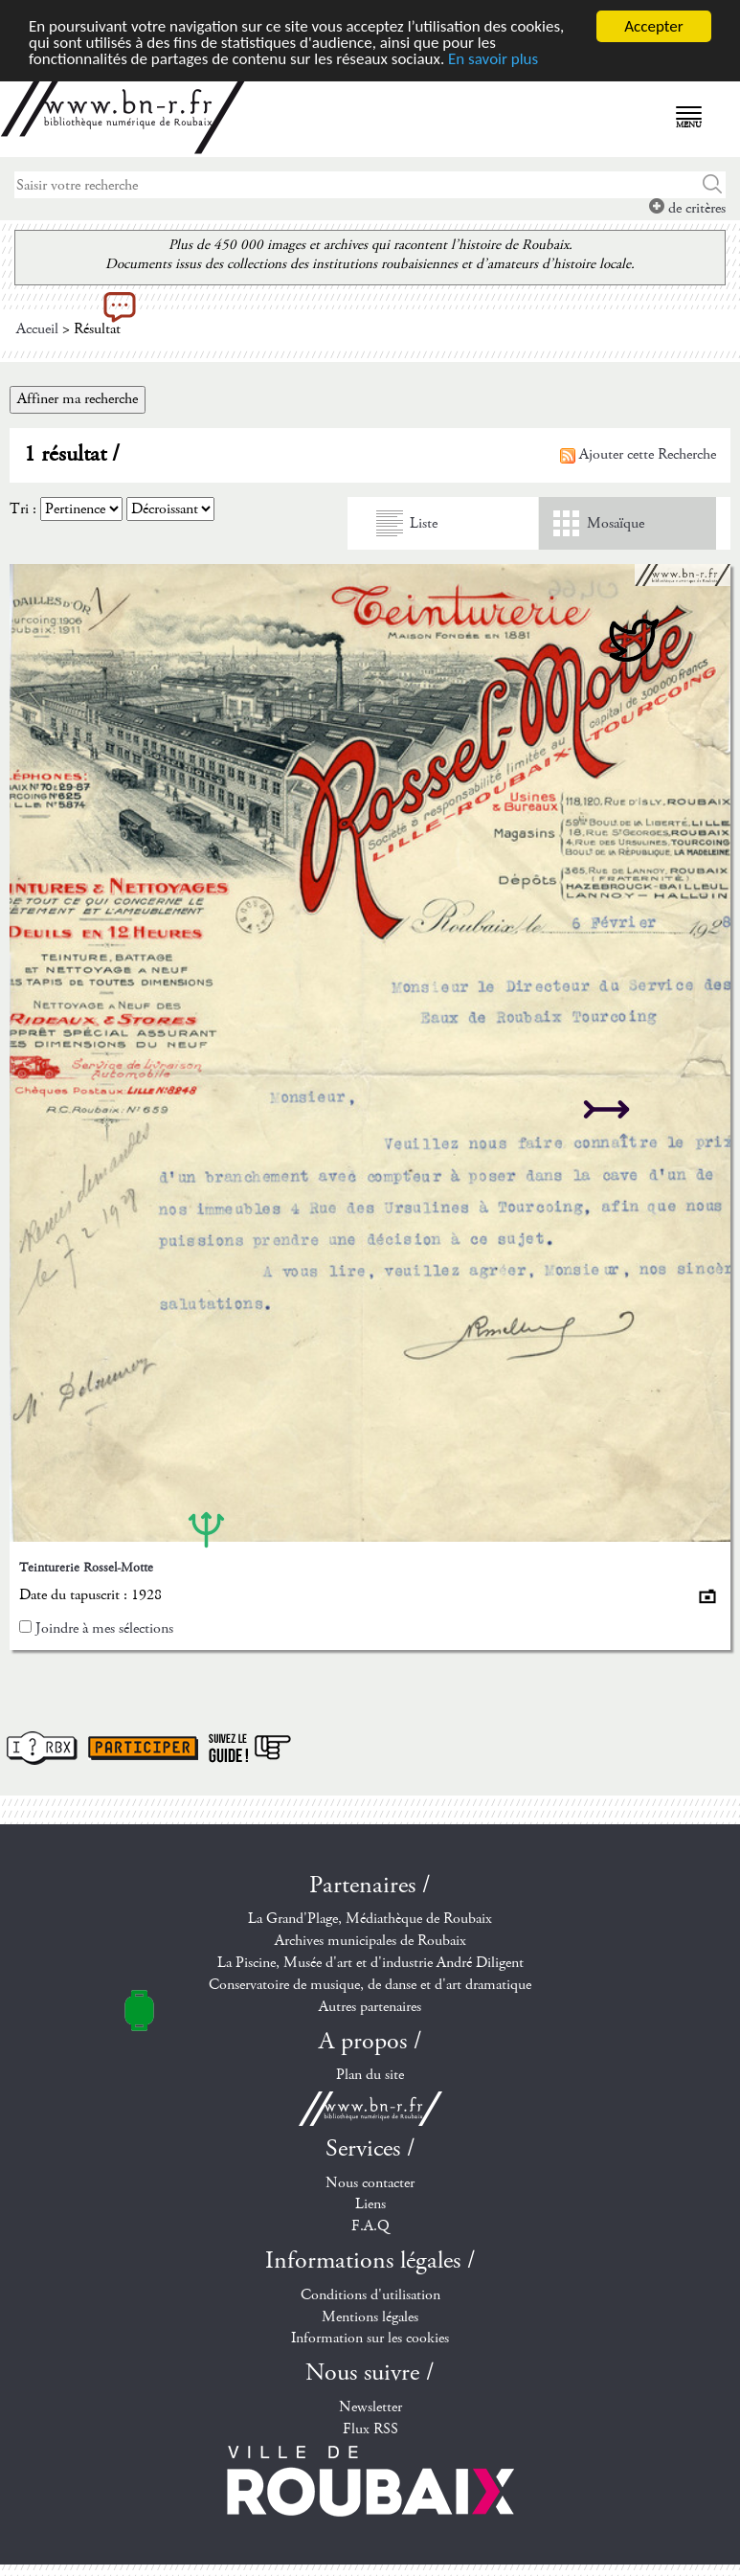 This screenshot has width=740, height=2576. Describe the element at coordinates (139, 2010) in the screenshot. I see `access smartwatch settings` at that location.